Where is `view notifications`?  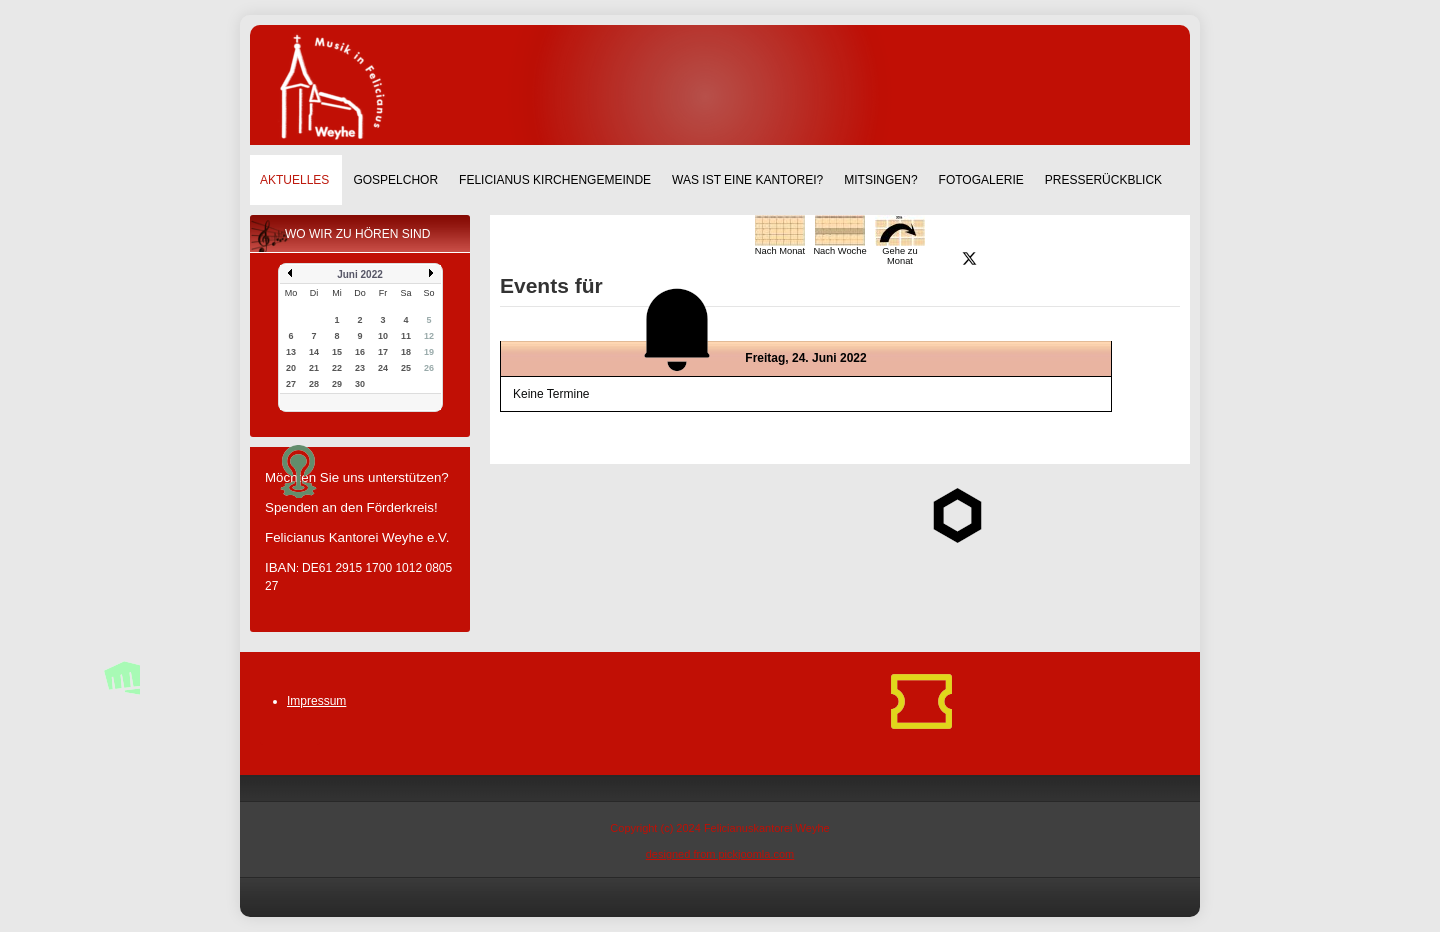 view notifications is located at coordinates (677, 327).